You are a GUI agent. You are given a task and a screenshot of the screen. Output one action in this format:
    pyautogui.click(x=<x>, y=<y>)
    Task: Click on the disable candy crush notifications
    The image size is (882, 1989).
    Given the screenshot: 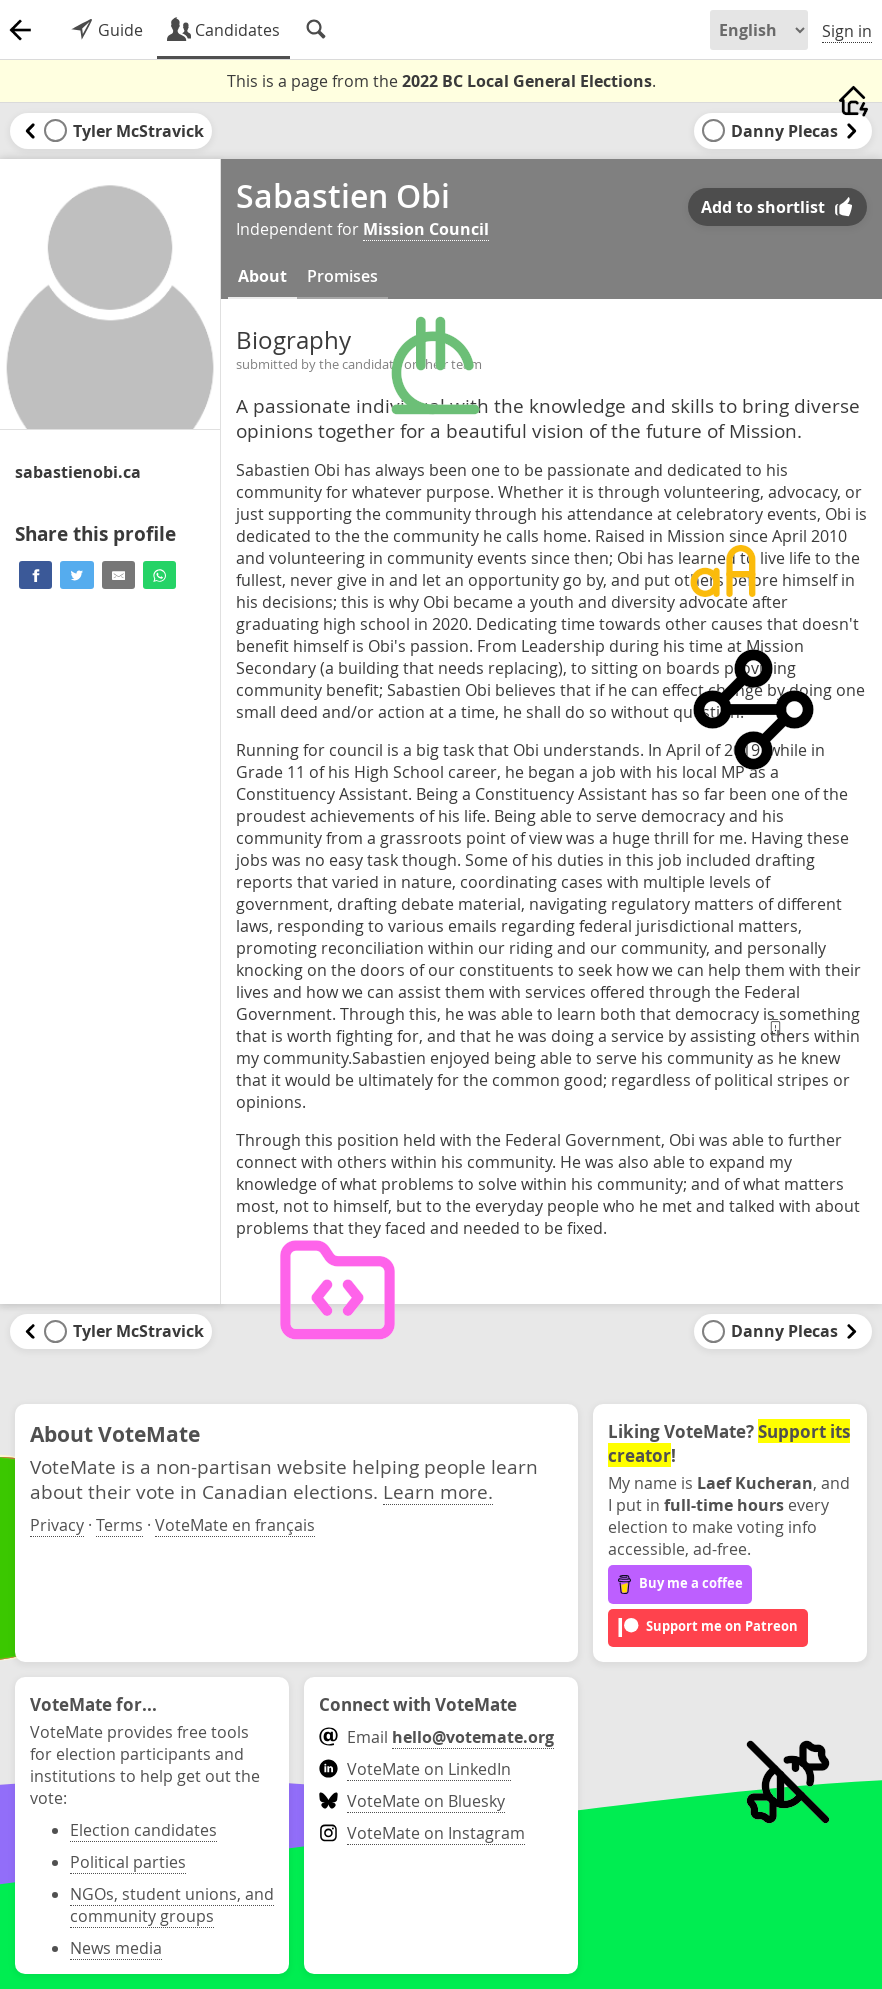 What is the action you would take?
    pyautogui.click(x=788, y=1782)
    